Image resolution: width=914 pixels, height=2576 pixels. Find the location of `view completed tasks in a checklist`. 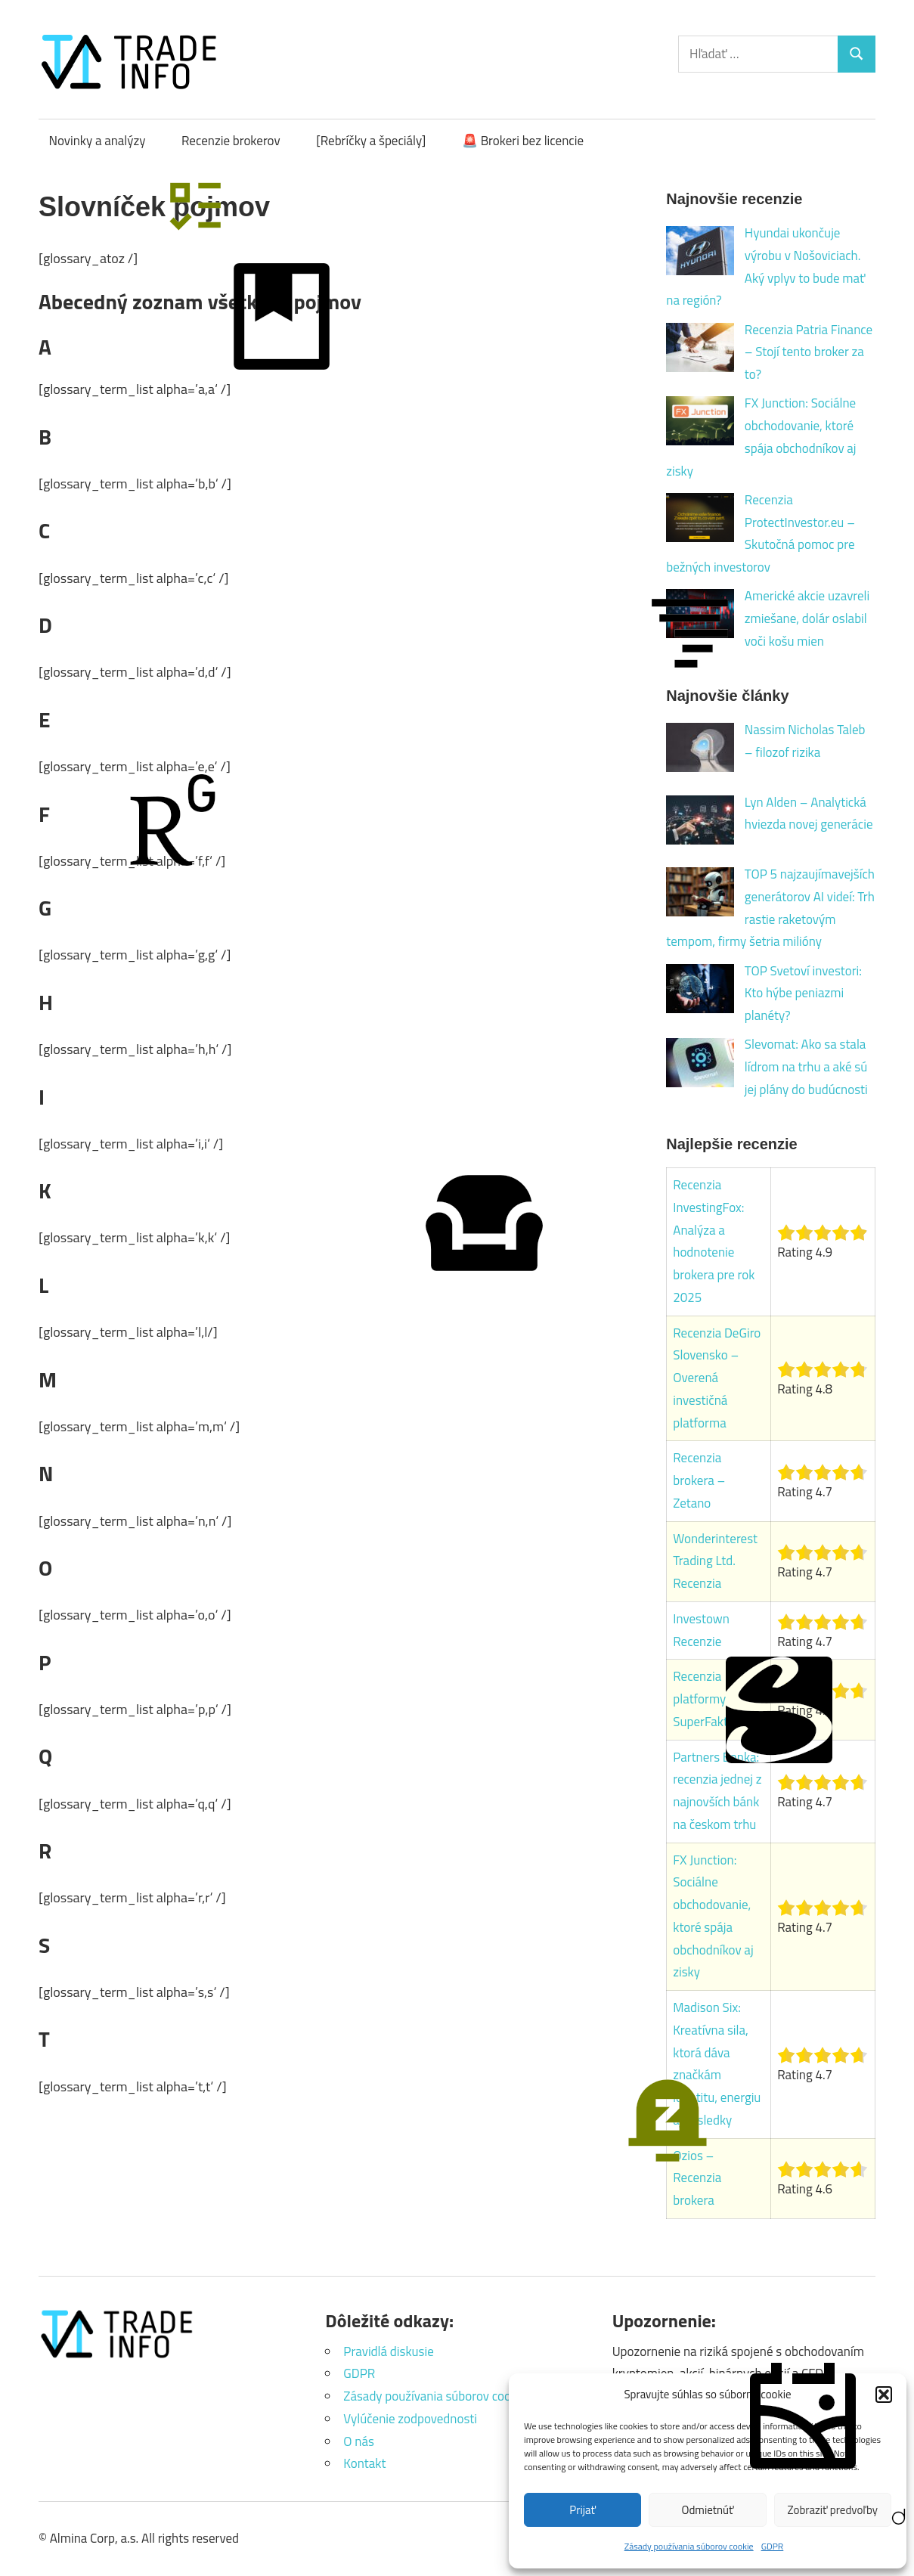

view completed tasks in a checklist is located at coordinates (195, 205).